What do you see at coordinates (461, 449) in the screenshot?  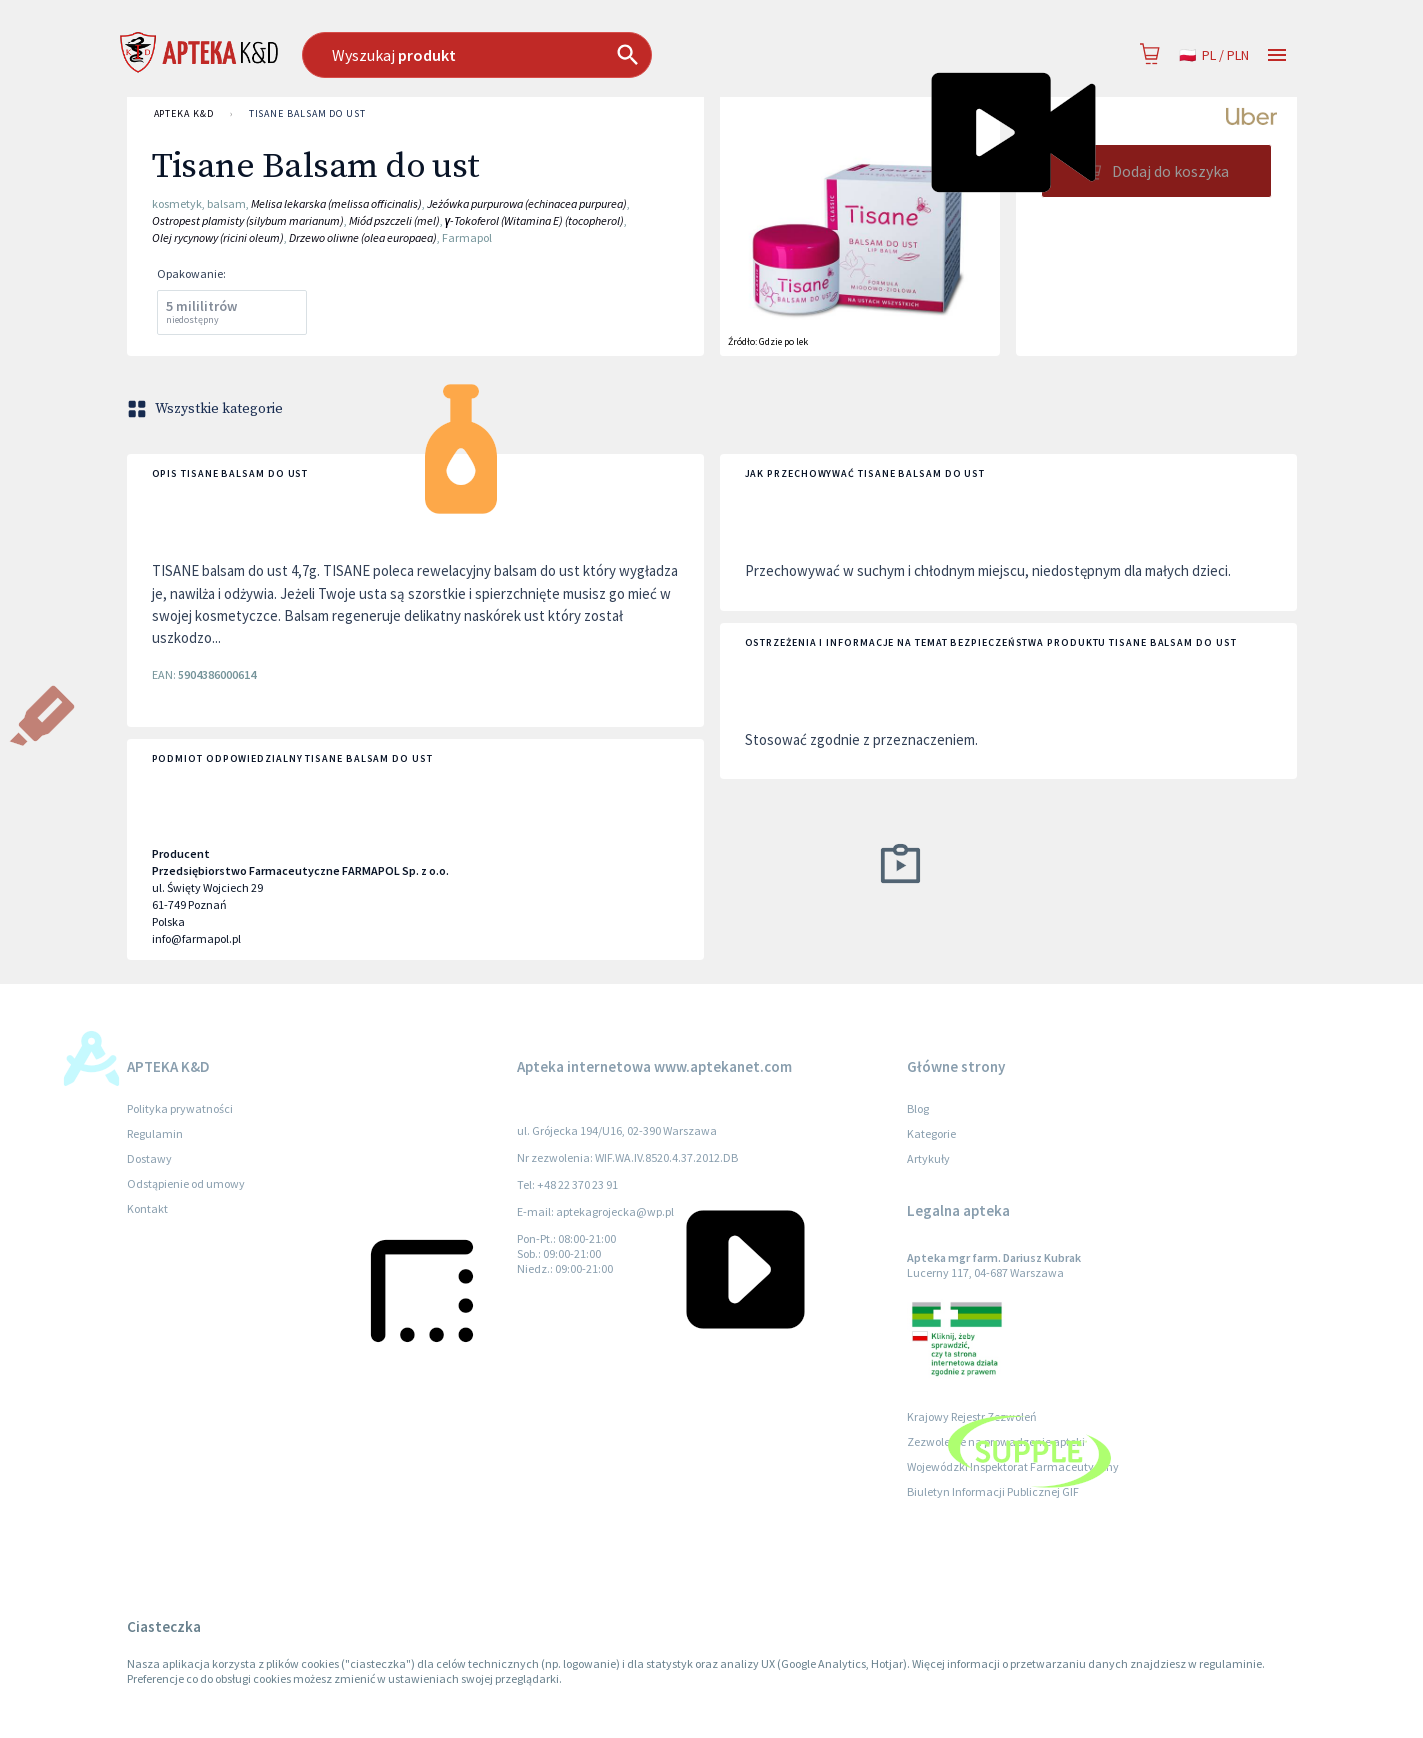 I see `indicates liquid medication or dosage` at bounding box center [461, 449].